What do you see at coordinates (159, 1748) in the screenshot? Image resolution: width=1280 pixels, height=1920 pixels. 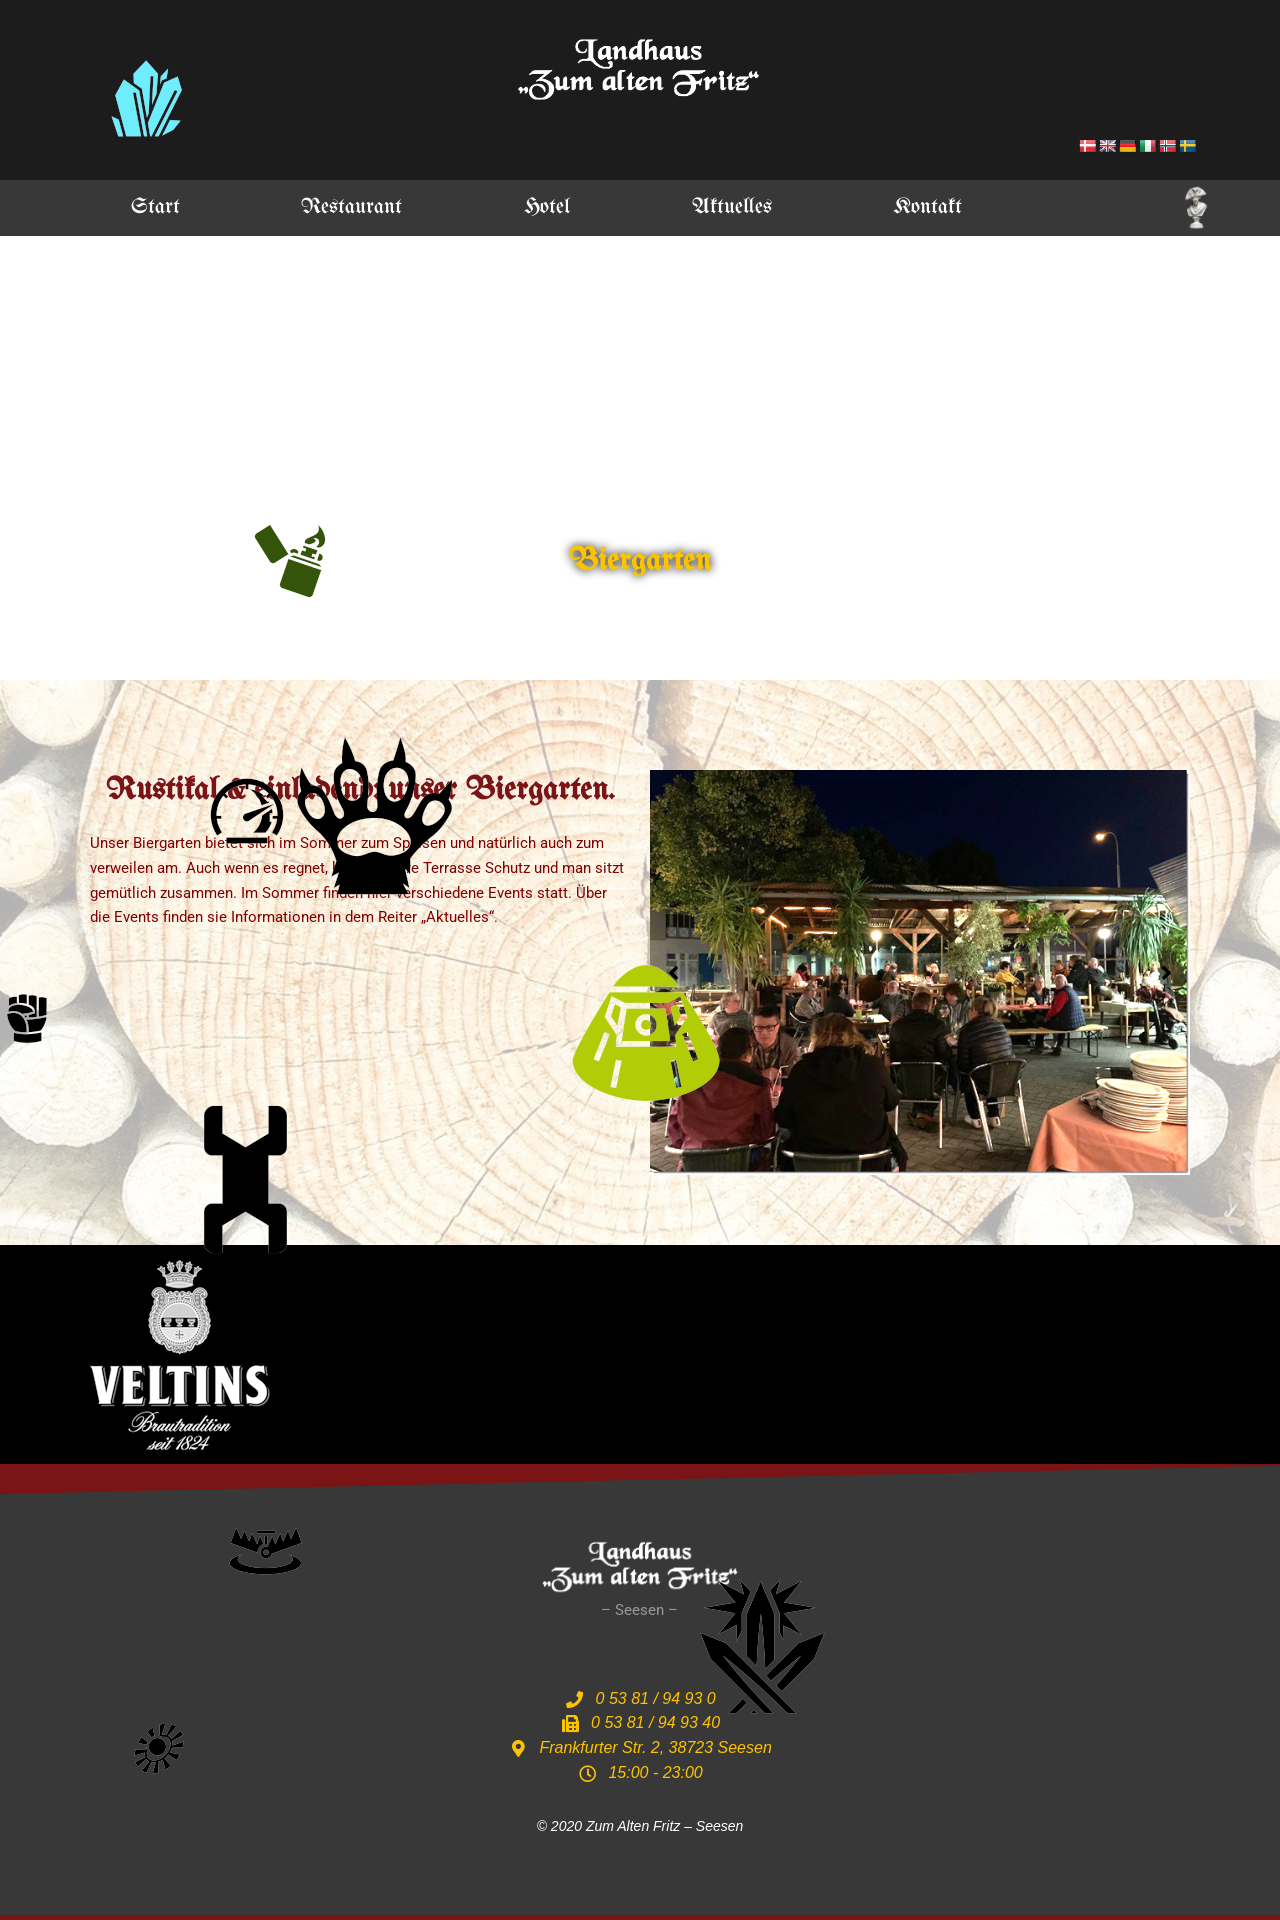 I see `indicates a solar or radiant energy ability` at bounding box center [159, 1748].